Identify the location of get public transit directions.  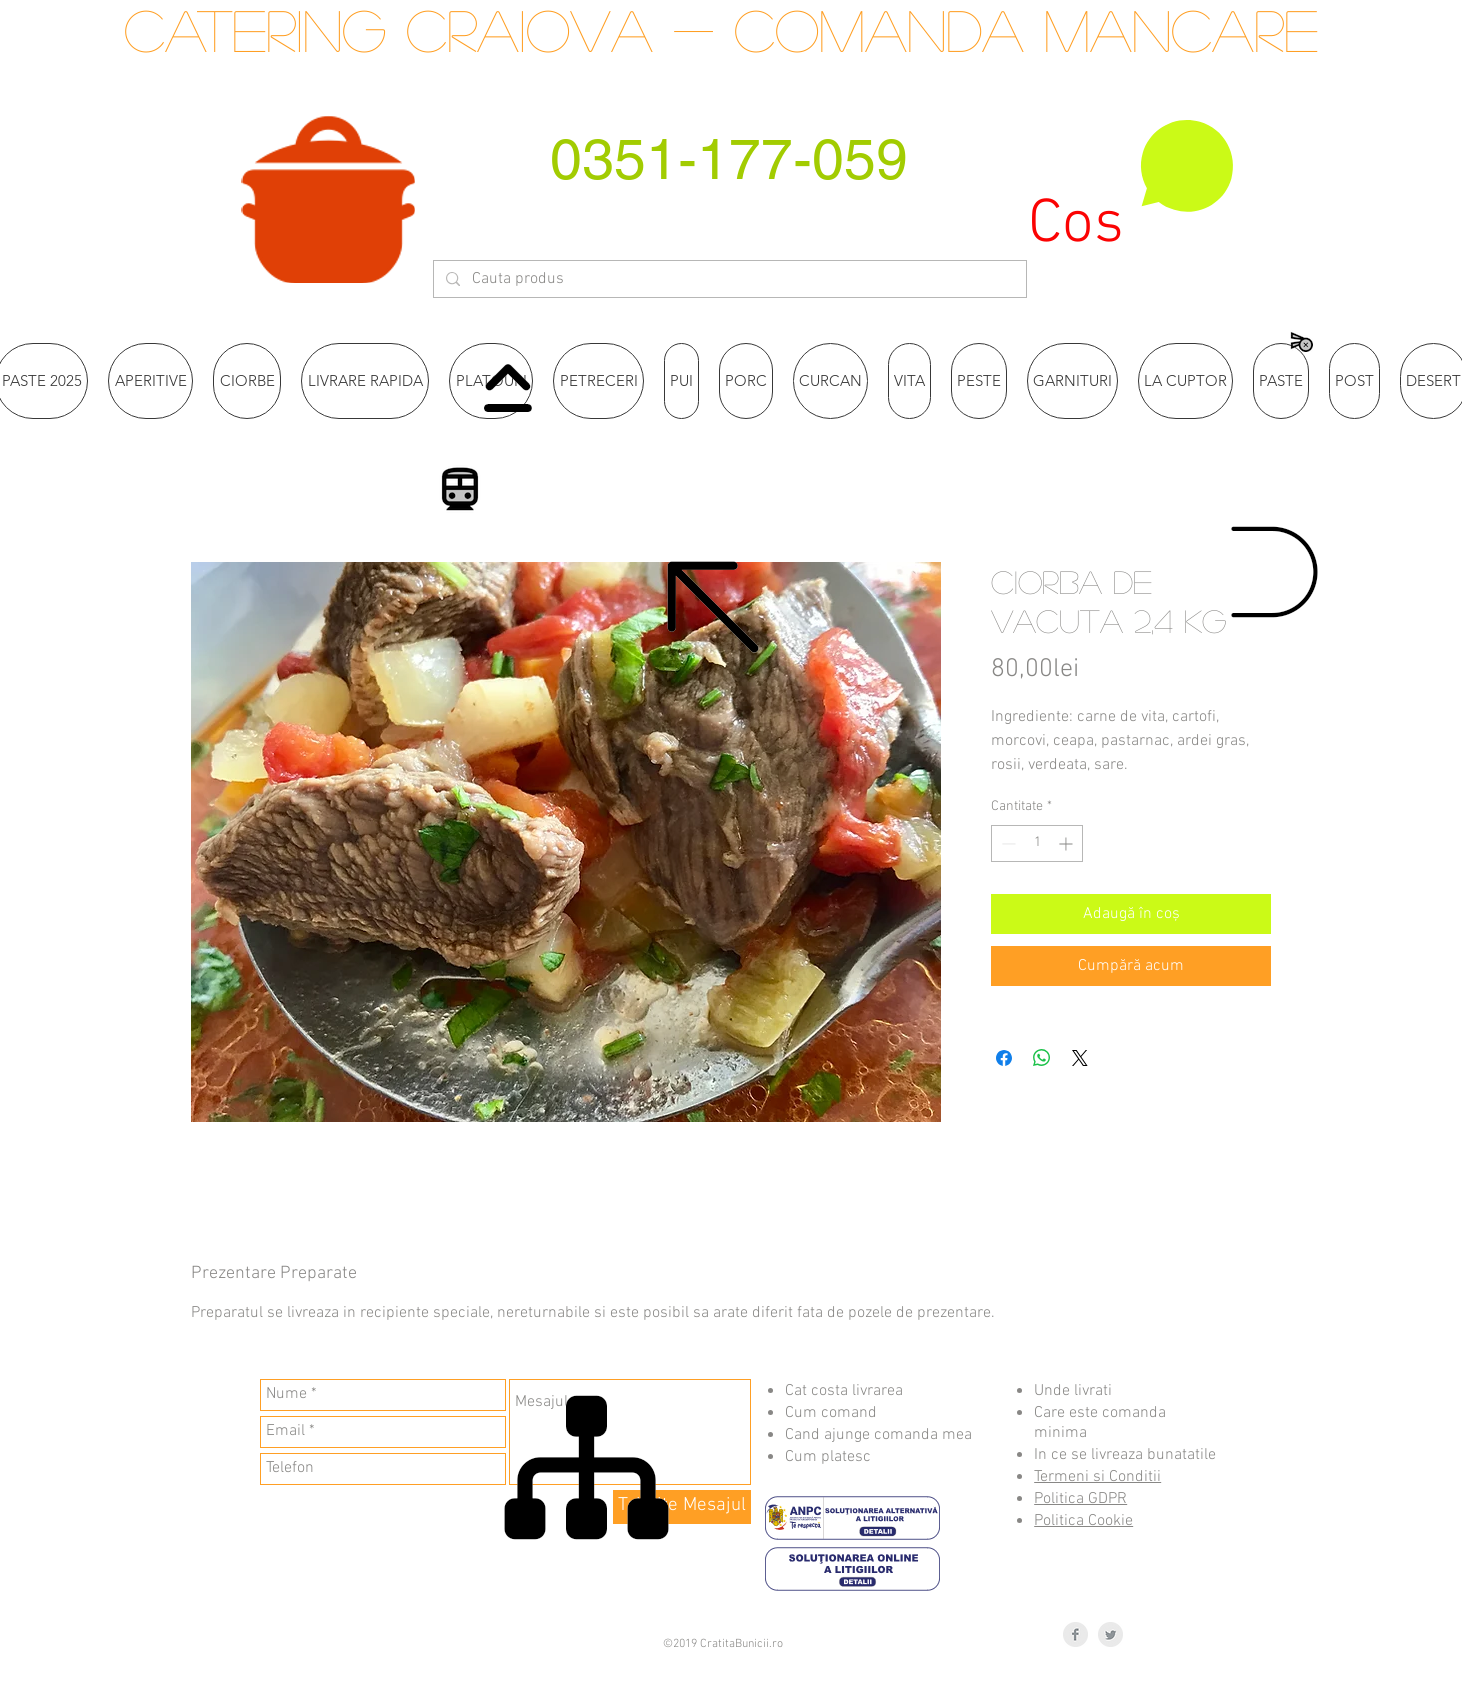
(460, 490).